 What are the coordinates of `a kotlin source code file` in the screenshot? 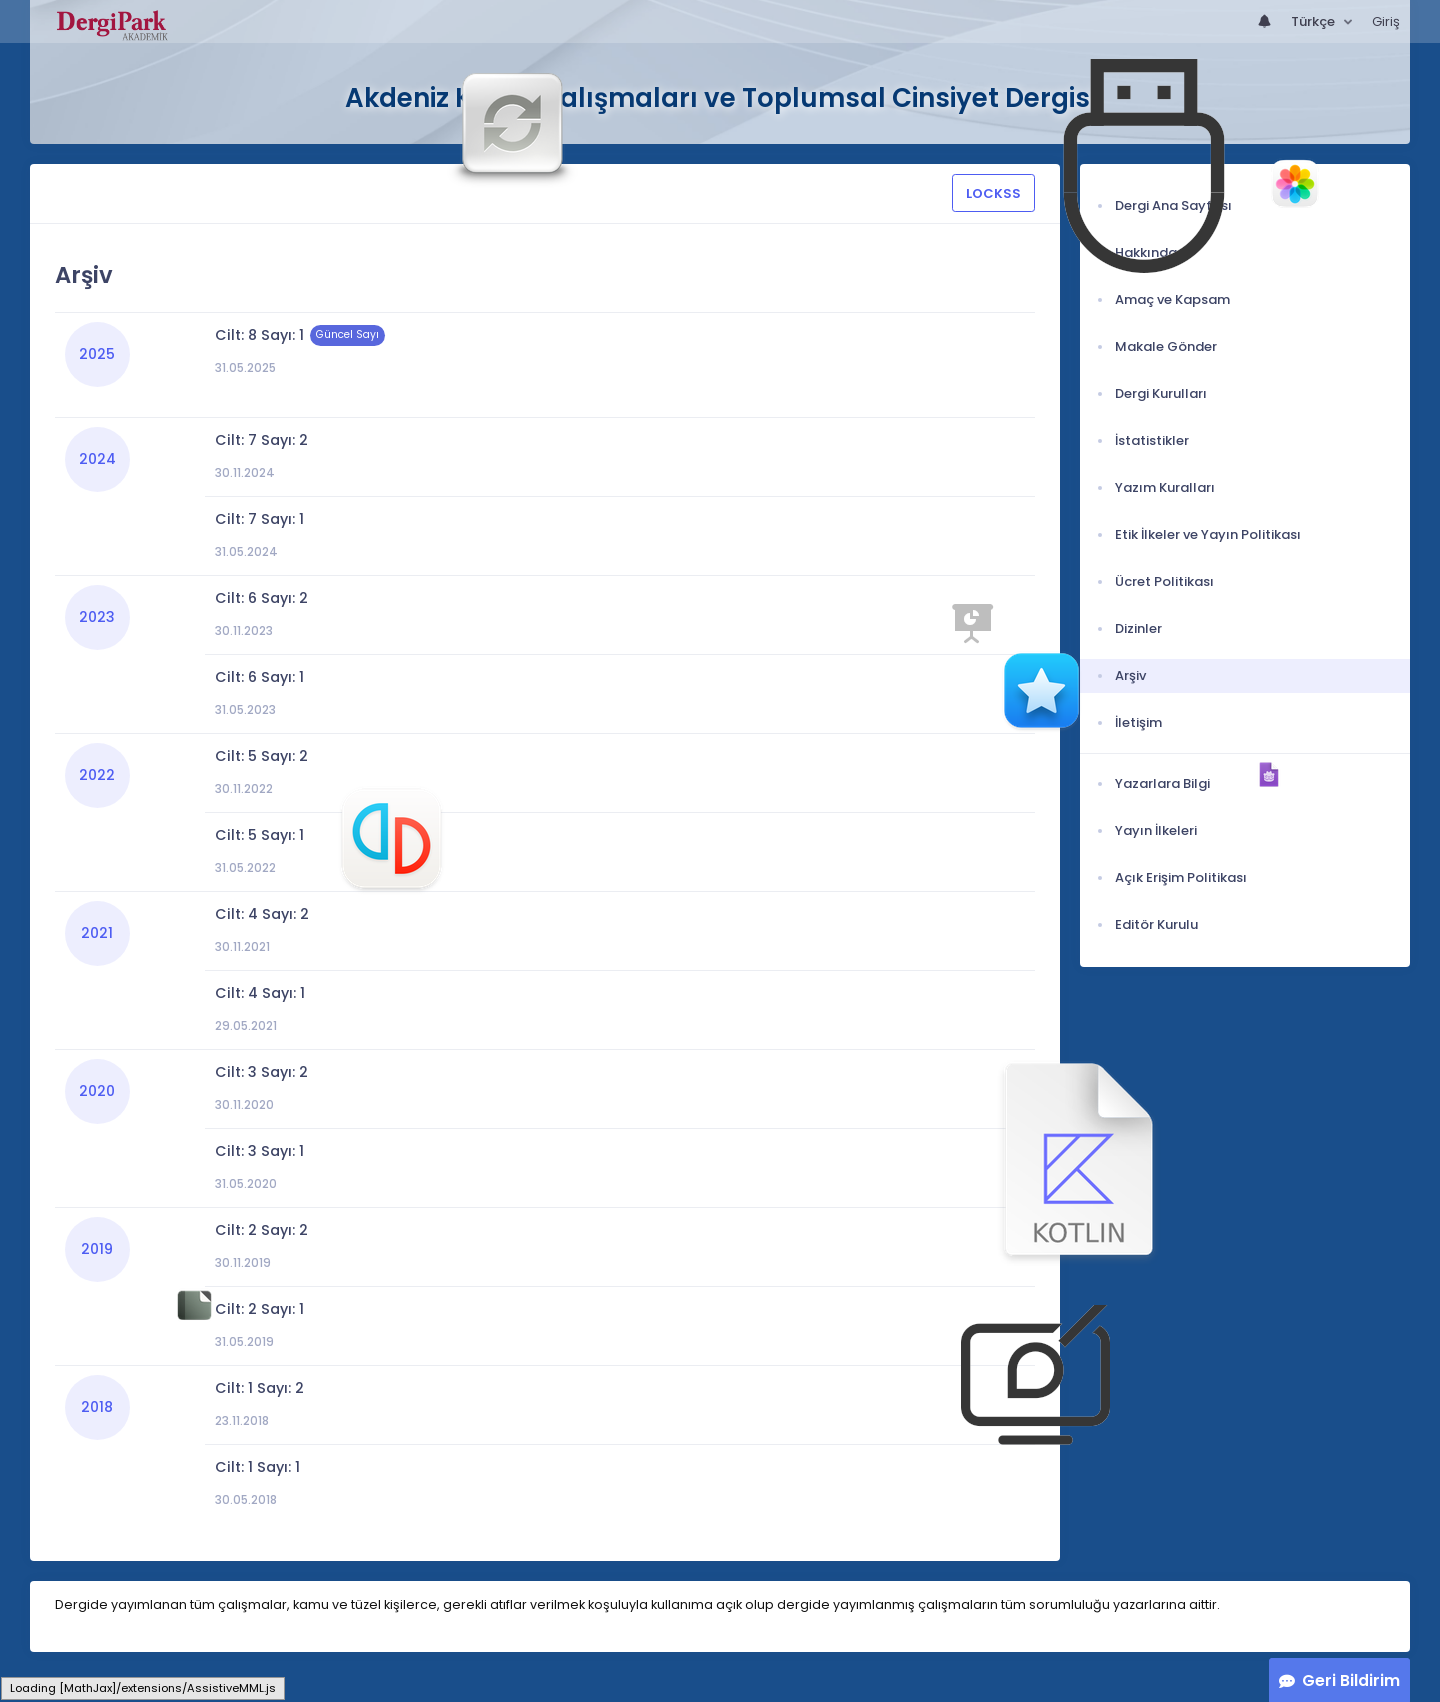 It's located at (1079, 1163).